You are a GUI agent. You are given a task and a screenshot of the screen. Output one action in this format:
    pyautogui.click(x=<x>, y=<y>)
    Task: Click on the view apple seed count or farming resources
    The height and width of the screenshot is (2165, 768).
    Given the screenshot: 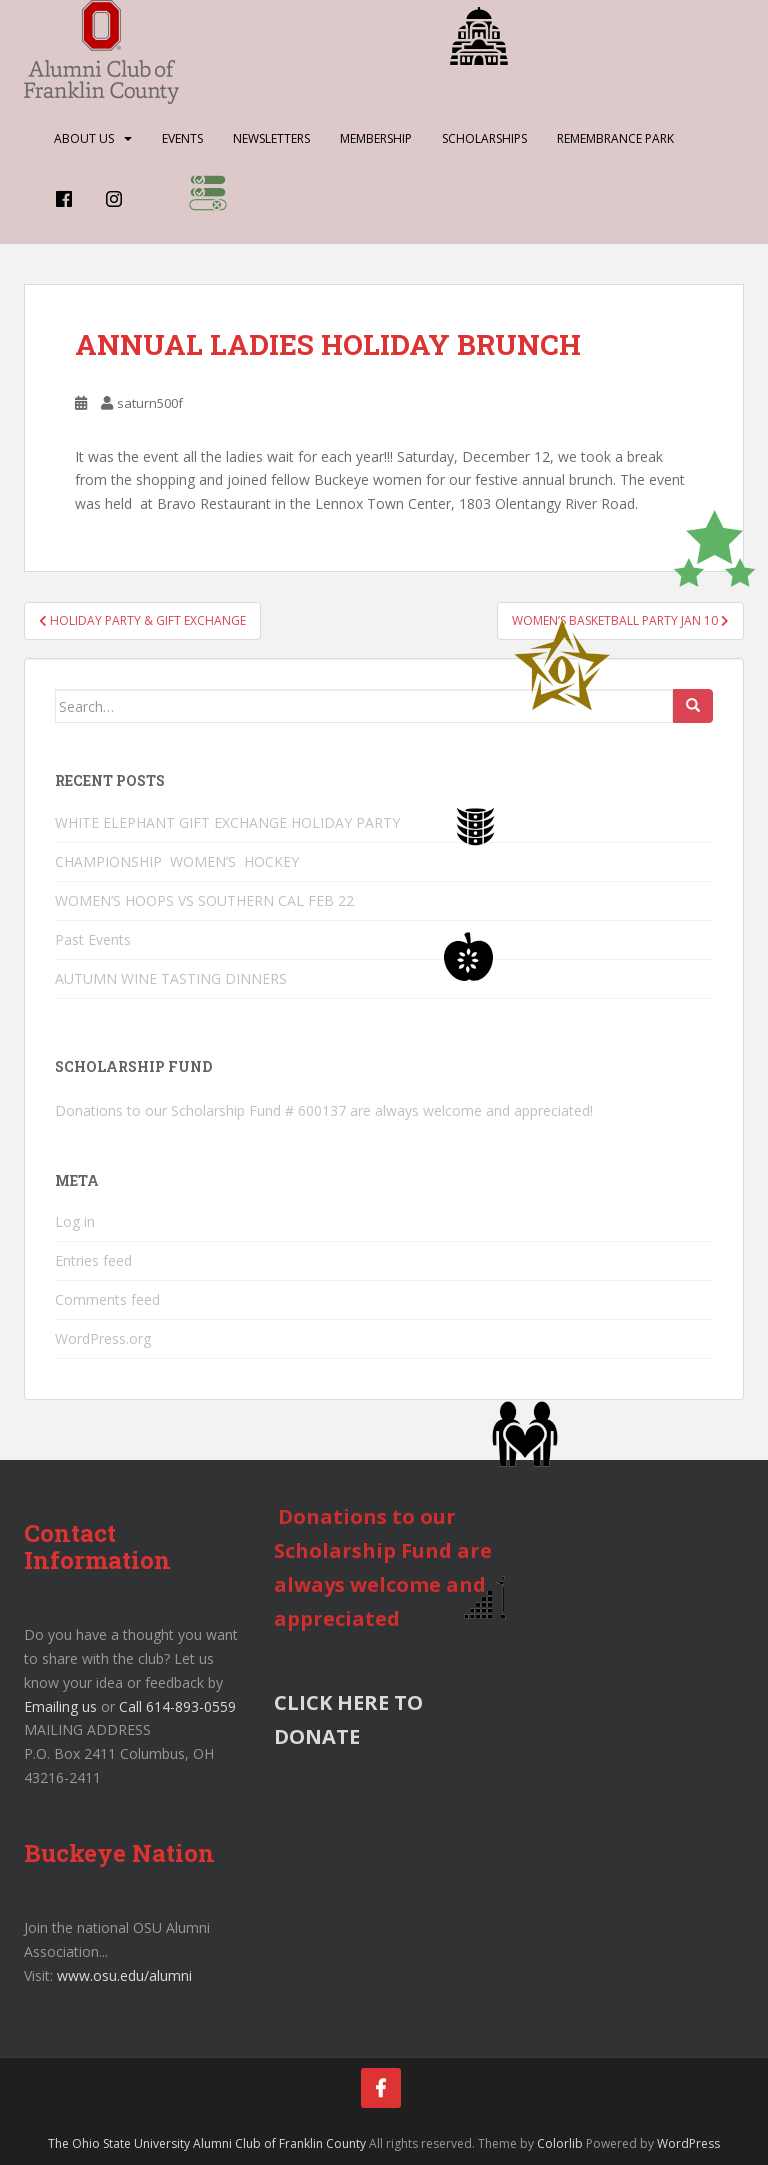 What is the action you would take?
    pyautogui.click(x=468, y=956)
    